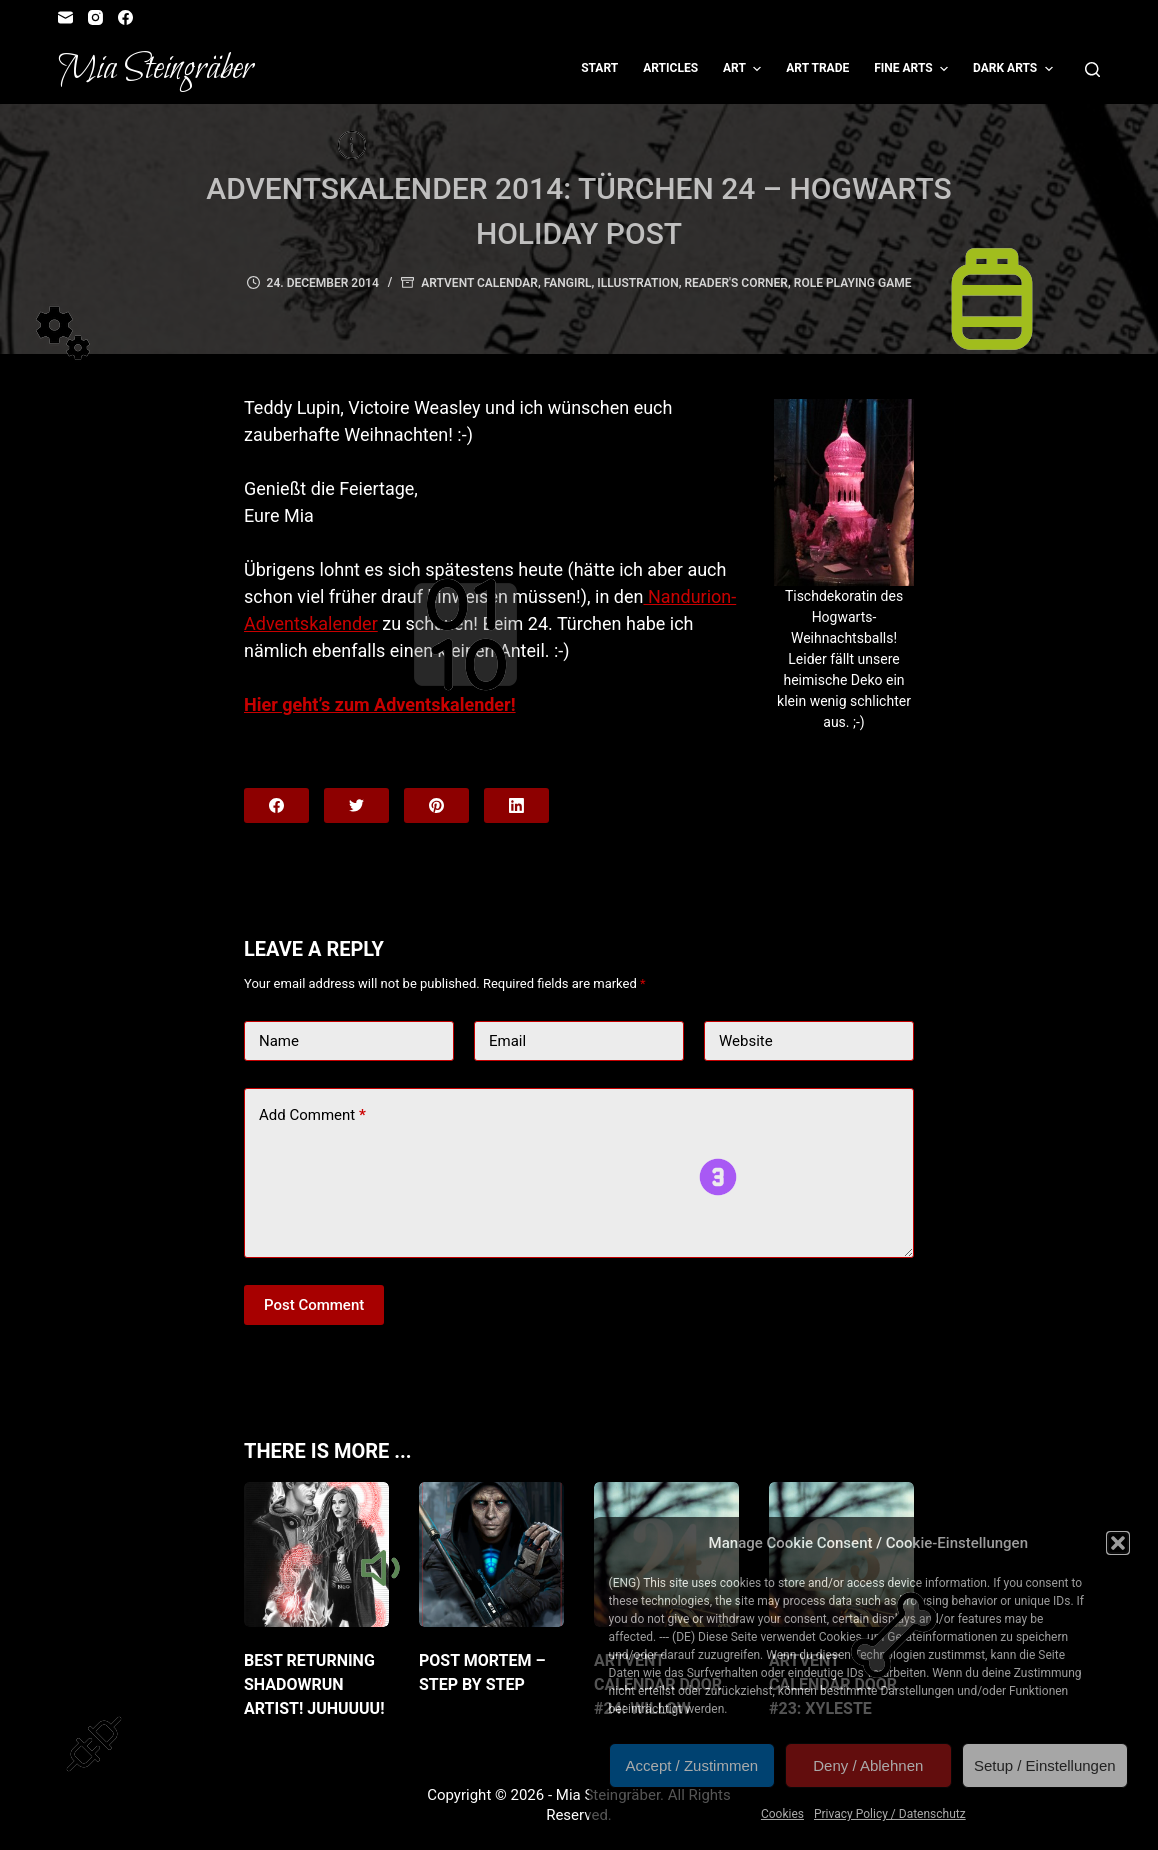 The width and height of the screenshot is (1158, 1850). Describe the element at coordinates (386, 1568) in the screenshot. I see `adjust volume to low level` at that location.